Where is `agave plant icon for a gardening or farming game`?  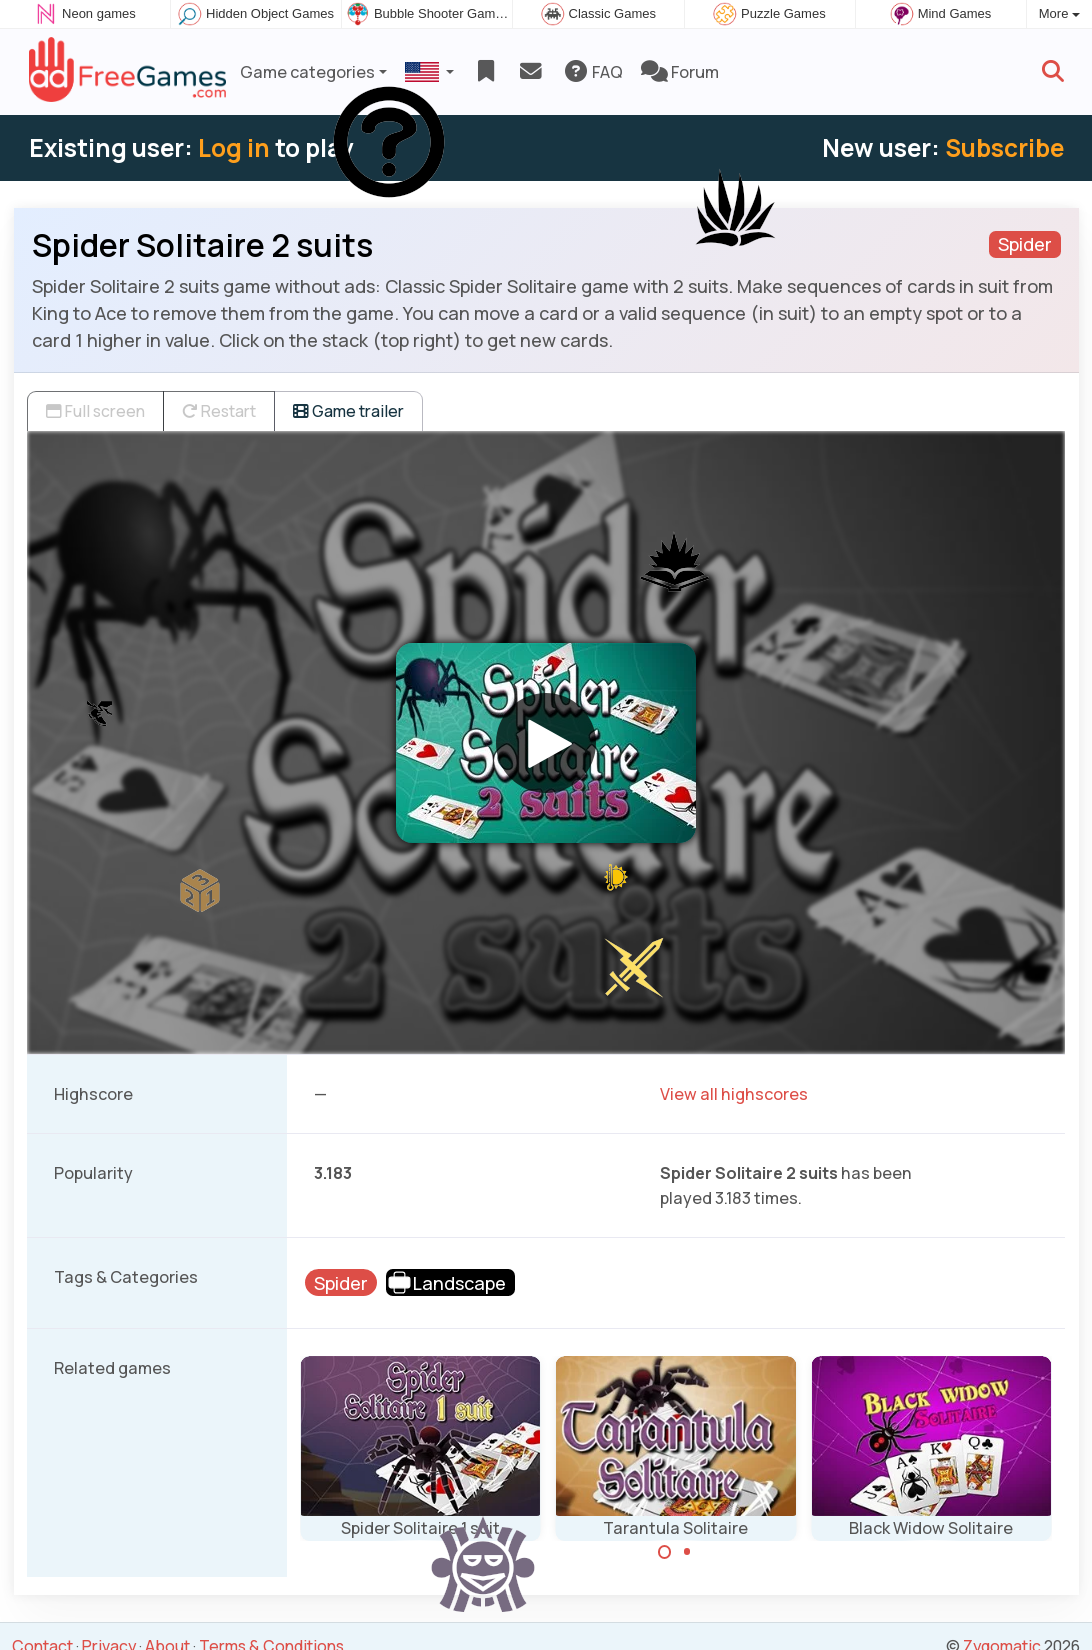
agave plant icon for a gardening or farming game is located at coordinates (735, 207).